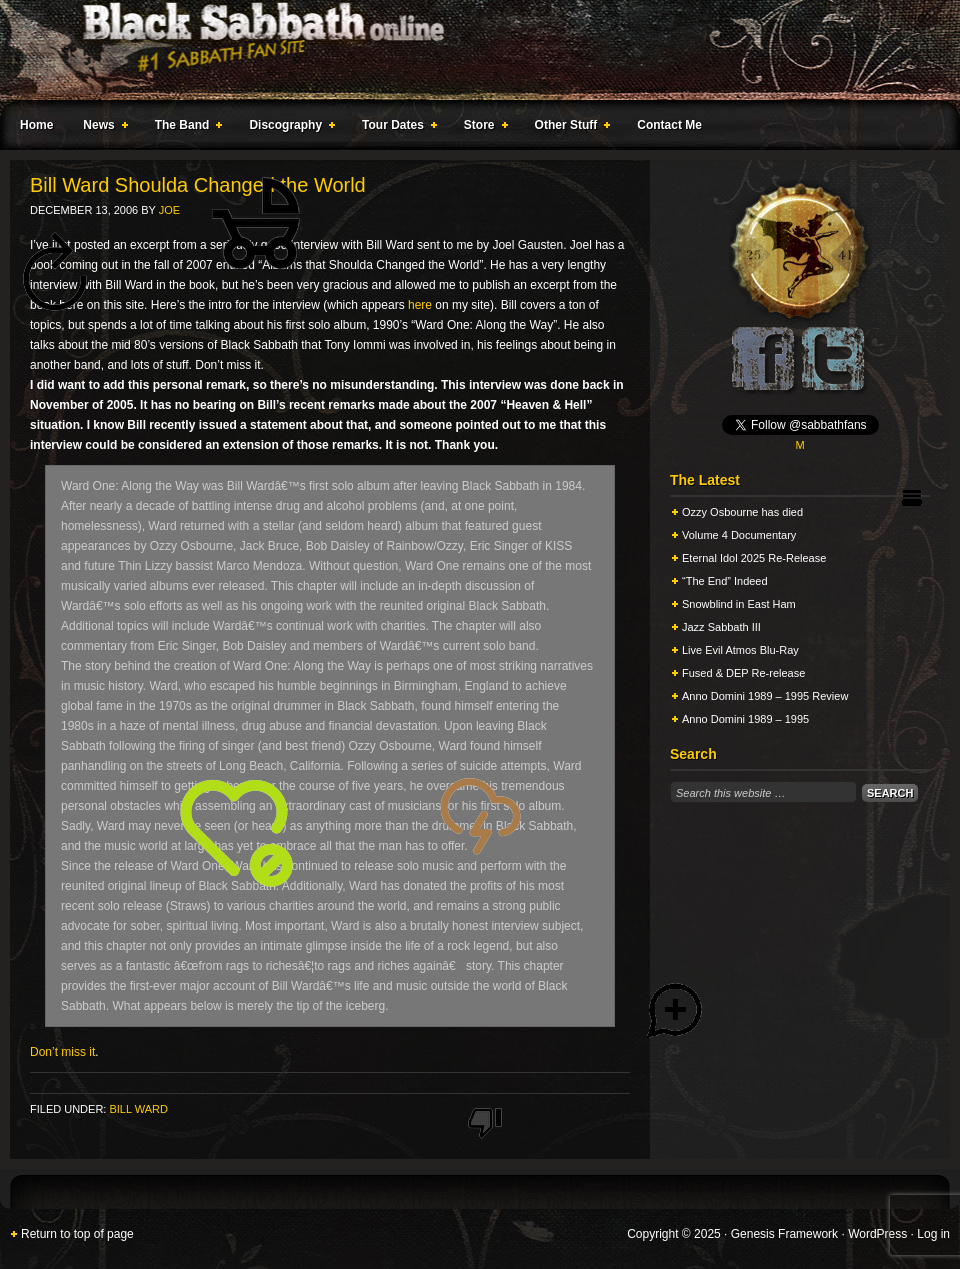 Image resolution: width=960 pixels, height=1269 pixels. What do you see at coordinates (485, 1122) in the screenshot?
I see `dislike or downvote content` at bounding box center [485, 1122].